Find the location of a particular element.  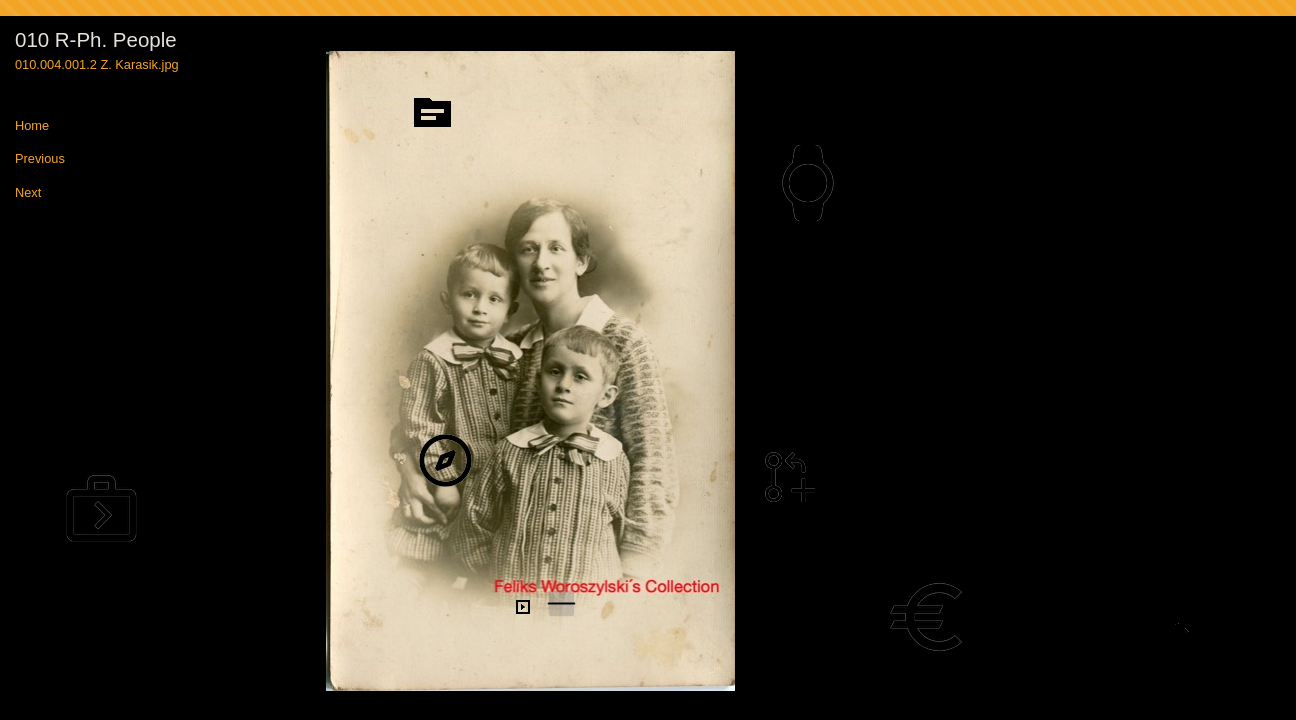

start a slideshow presentation is located at coordinates (523, 607).